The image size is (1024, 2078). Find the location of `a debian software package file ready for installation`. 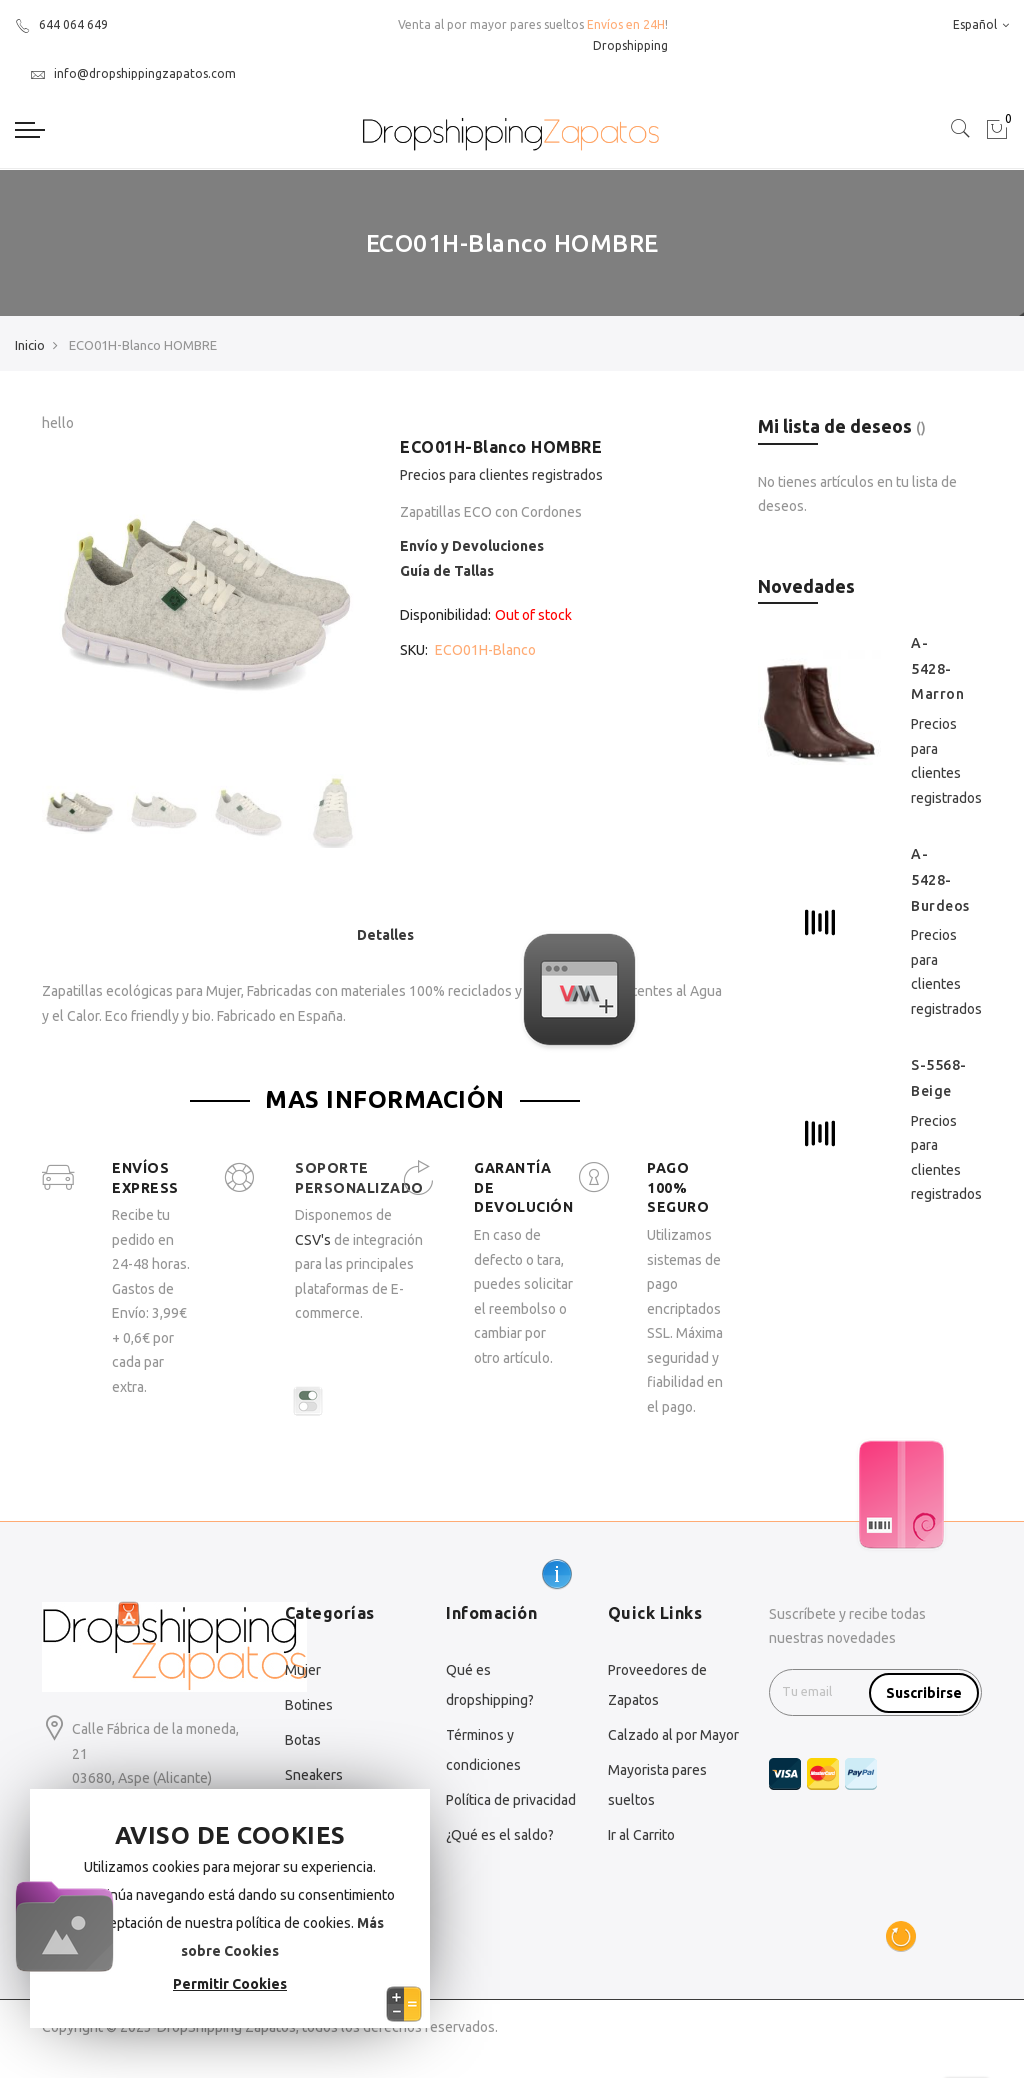

a debian software package file ready for installation is located at coordinates (901, 1494).